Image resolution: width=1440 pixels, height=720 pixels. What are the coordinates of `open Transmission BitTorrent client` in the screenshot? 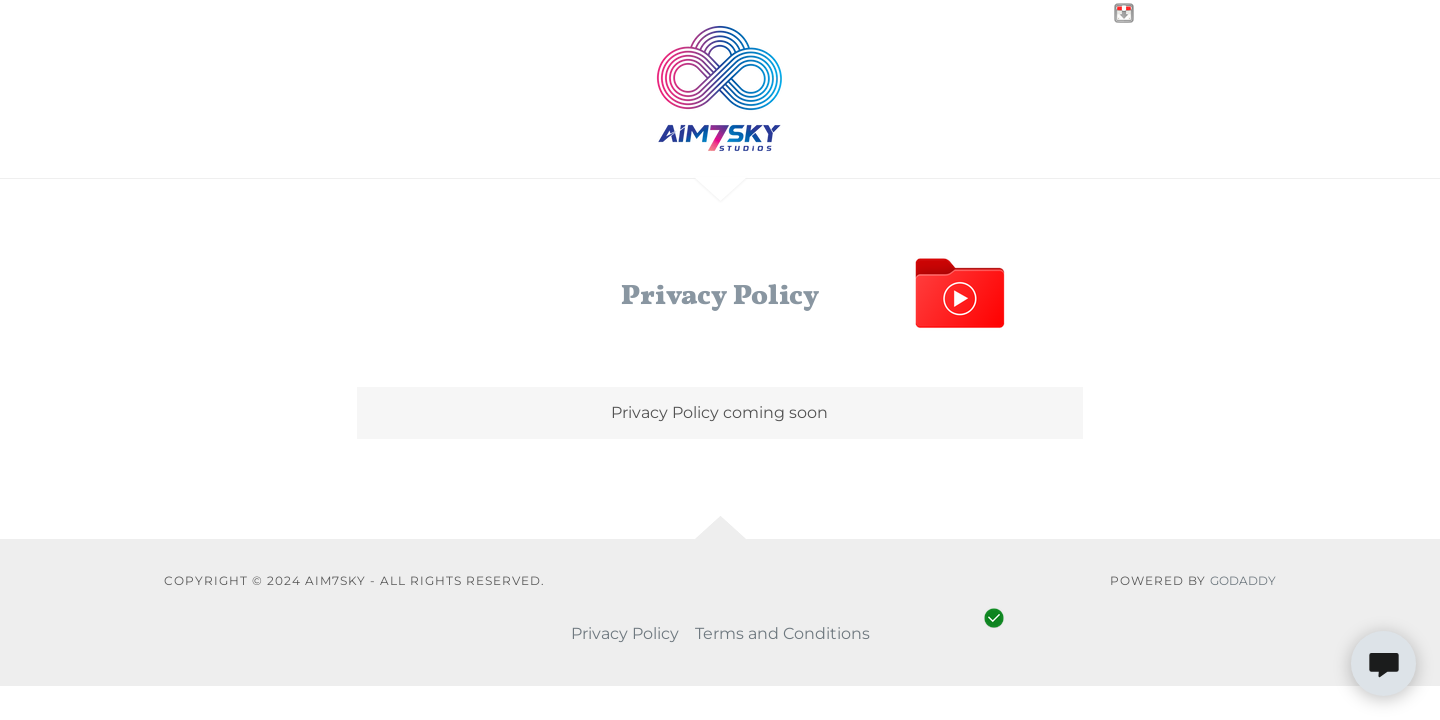 It's located at (1124, 13).